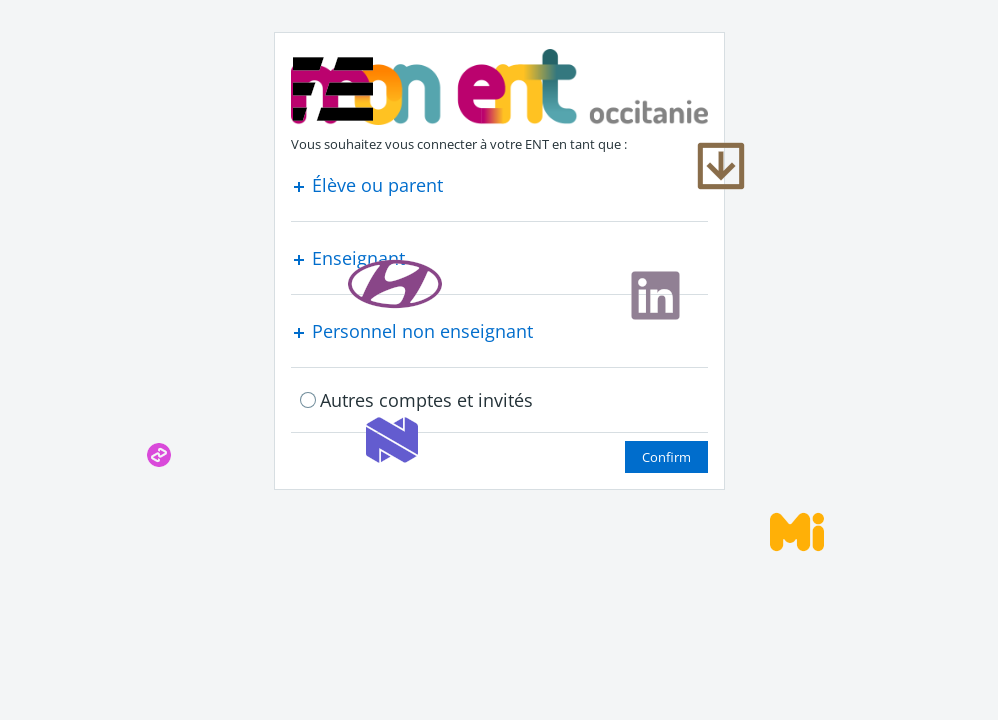 Image resolution: width=998 pixels, height=720 pixels. What do you see at coordinates (797, 532) in the screenshot?
I see `open the Misskey app` at bounding box center [797, 532].